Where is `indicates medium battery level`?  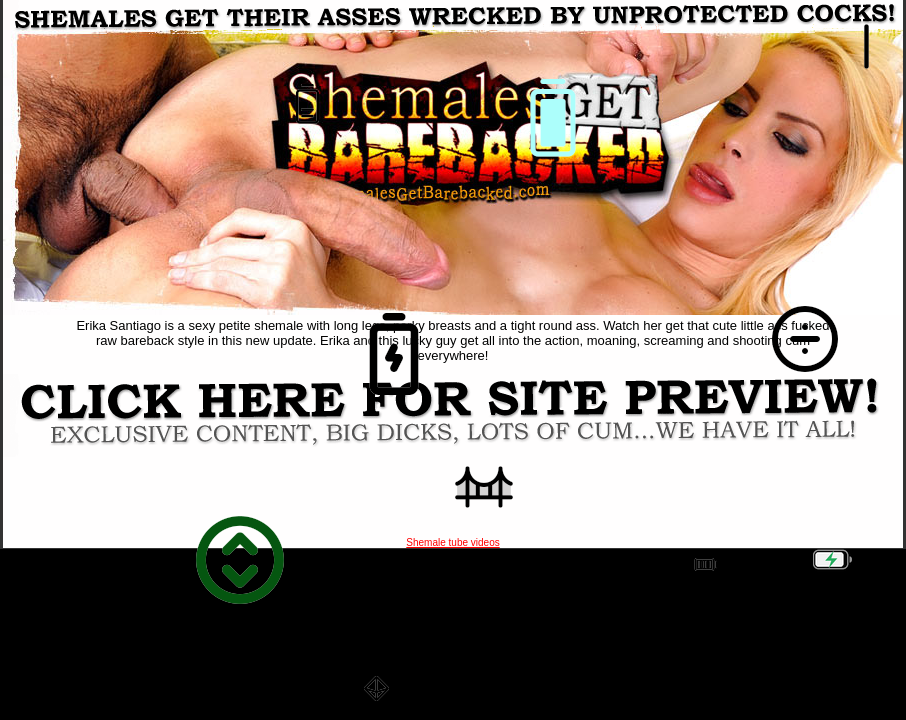
indicates medium battery level is located at coordinates (307, 104).